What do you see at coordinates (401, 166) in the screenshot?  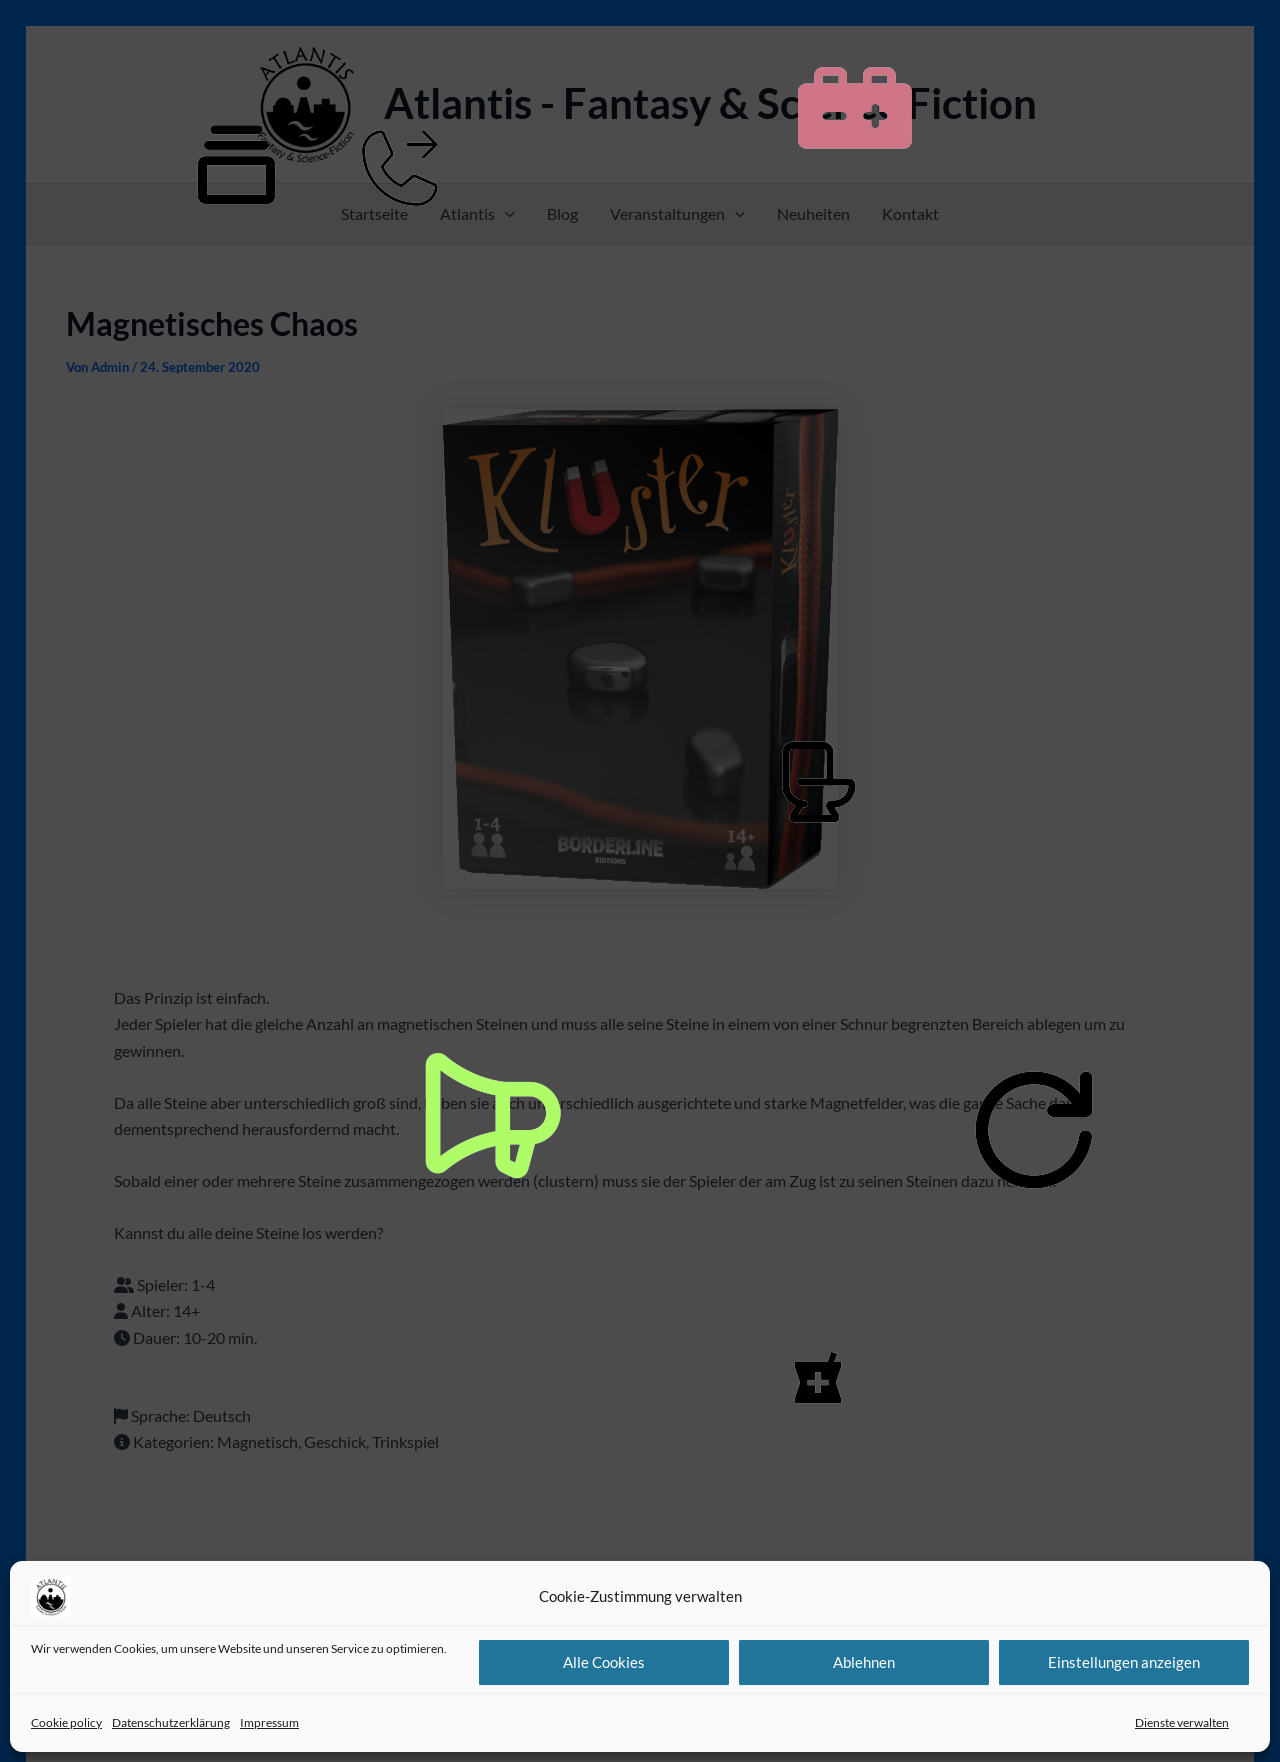 I see `transfer an active call` at bounding box center [401, 166].